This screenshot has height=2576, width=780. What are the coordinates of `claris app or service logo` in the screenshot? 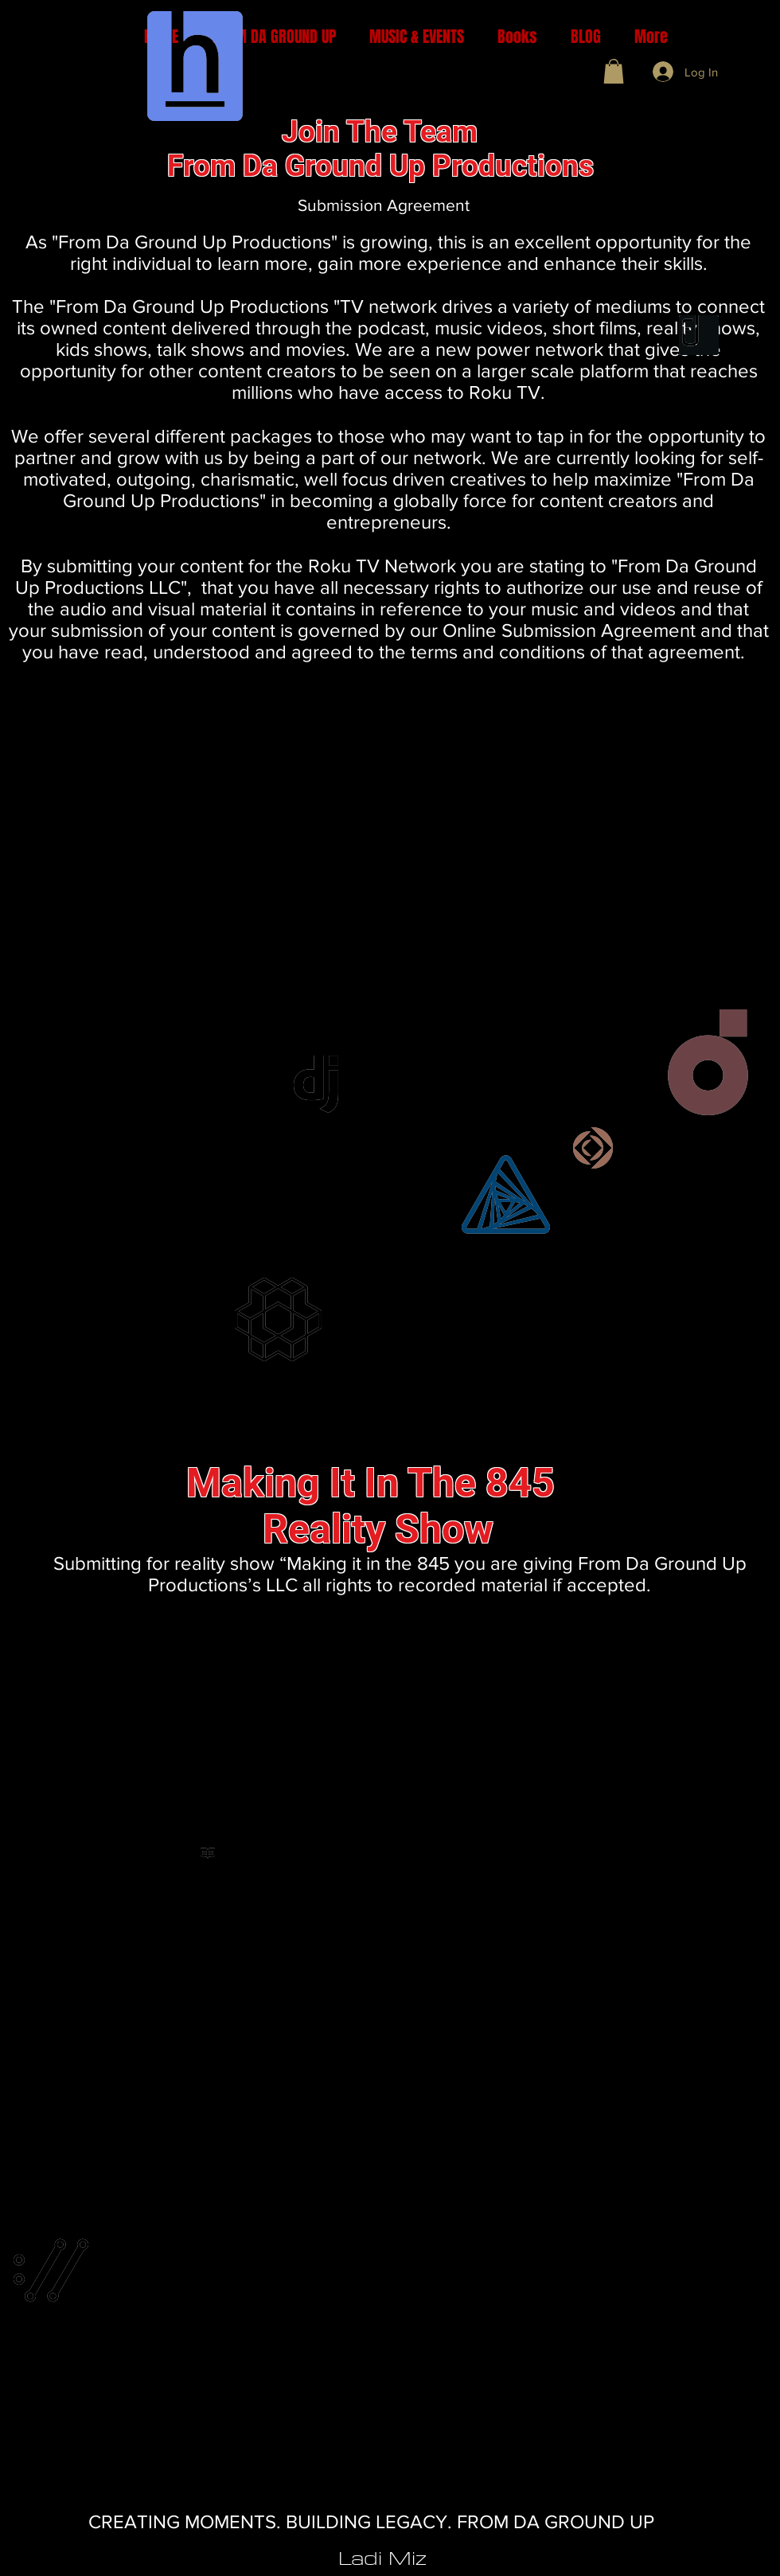 It's located at (593, 1148).